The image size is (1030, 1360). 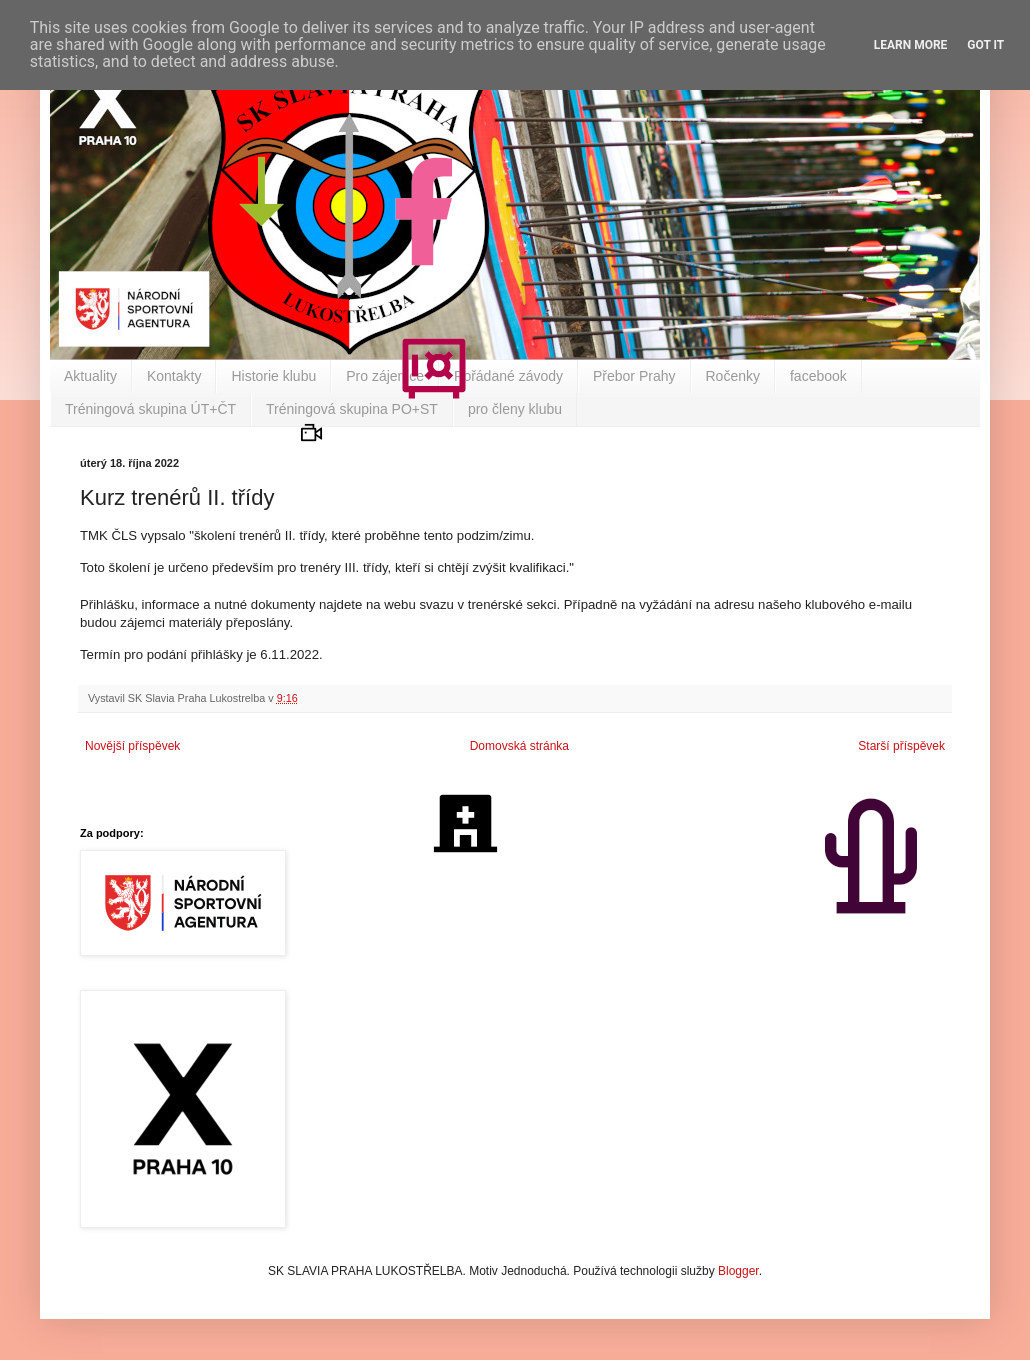 What do you see at coordinates (871, 856) in the screenshot?
I see `indicates desert or arid climate theme` at bounding box center [871, 856].